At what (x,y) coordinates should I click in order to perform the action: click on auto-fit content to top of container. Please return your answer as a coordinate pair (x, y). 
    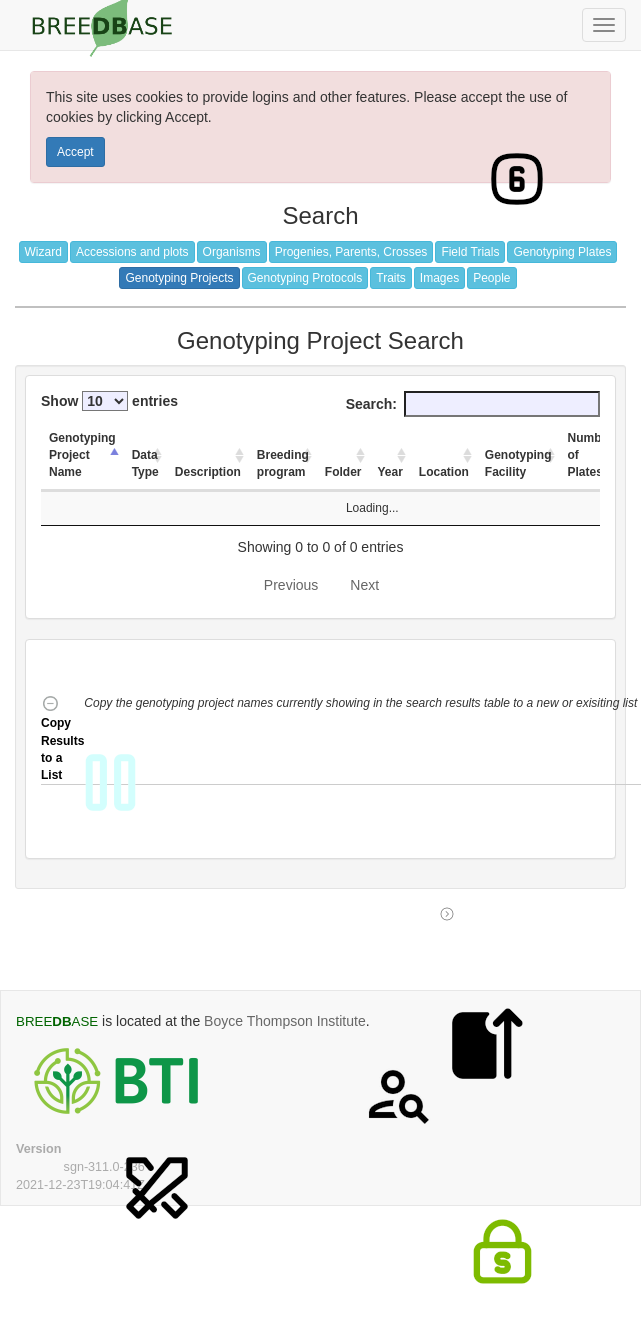
    Looking at the image, I should click on (485, 1045).